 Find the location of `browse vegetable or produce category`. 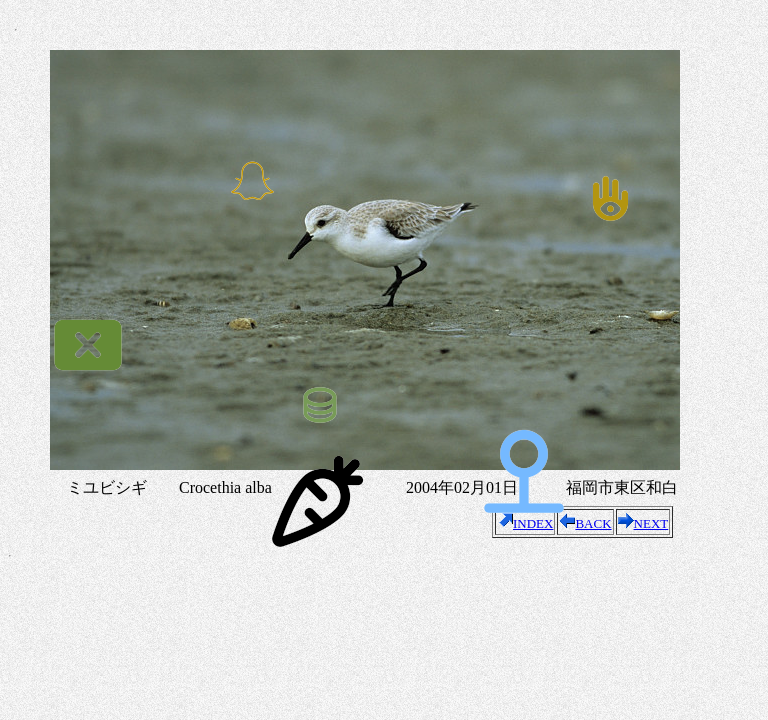

browse vegetable or produce category is located at coordinates (316, 503).